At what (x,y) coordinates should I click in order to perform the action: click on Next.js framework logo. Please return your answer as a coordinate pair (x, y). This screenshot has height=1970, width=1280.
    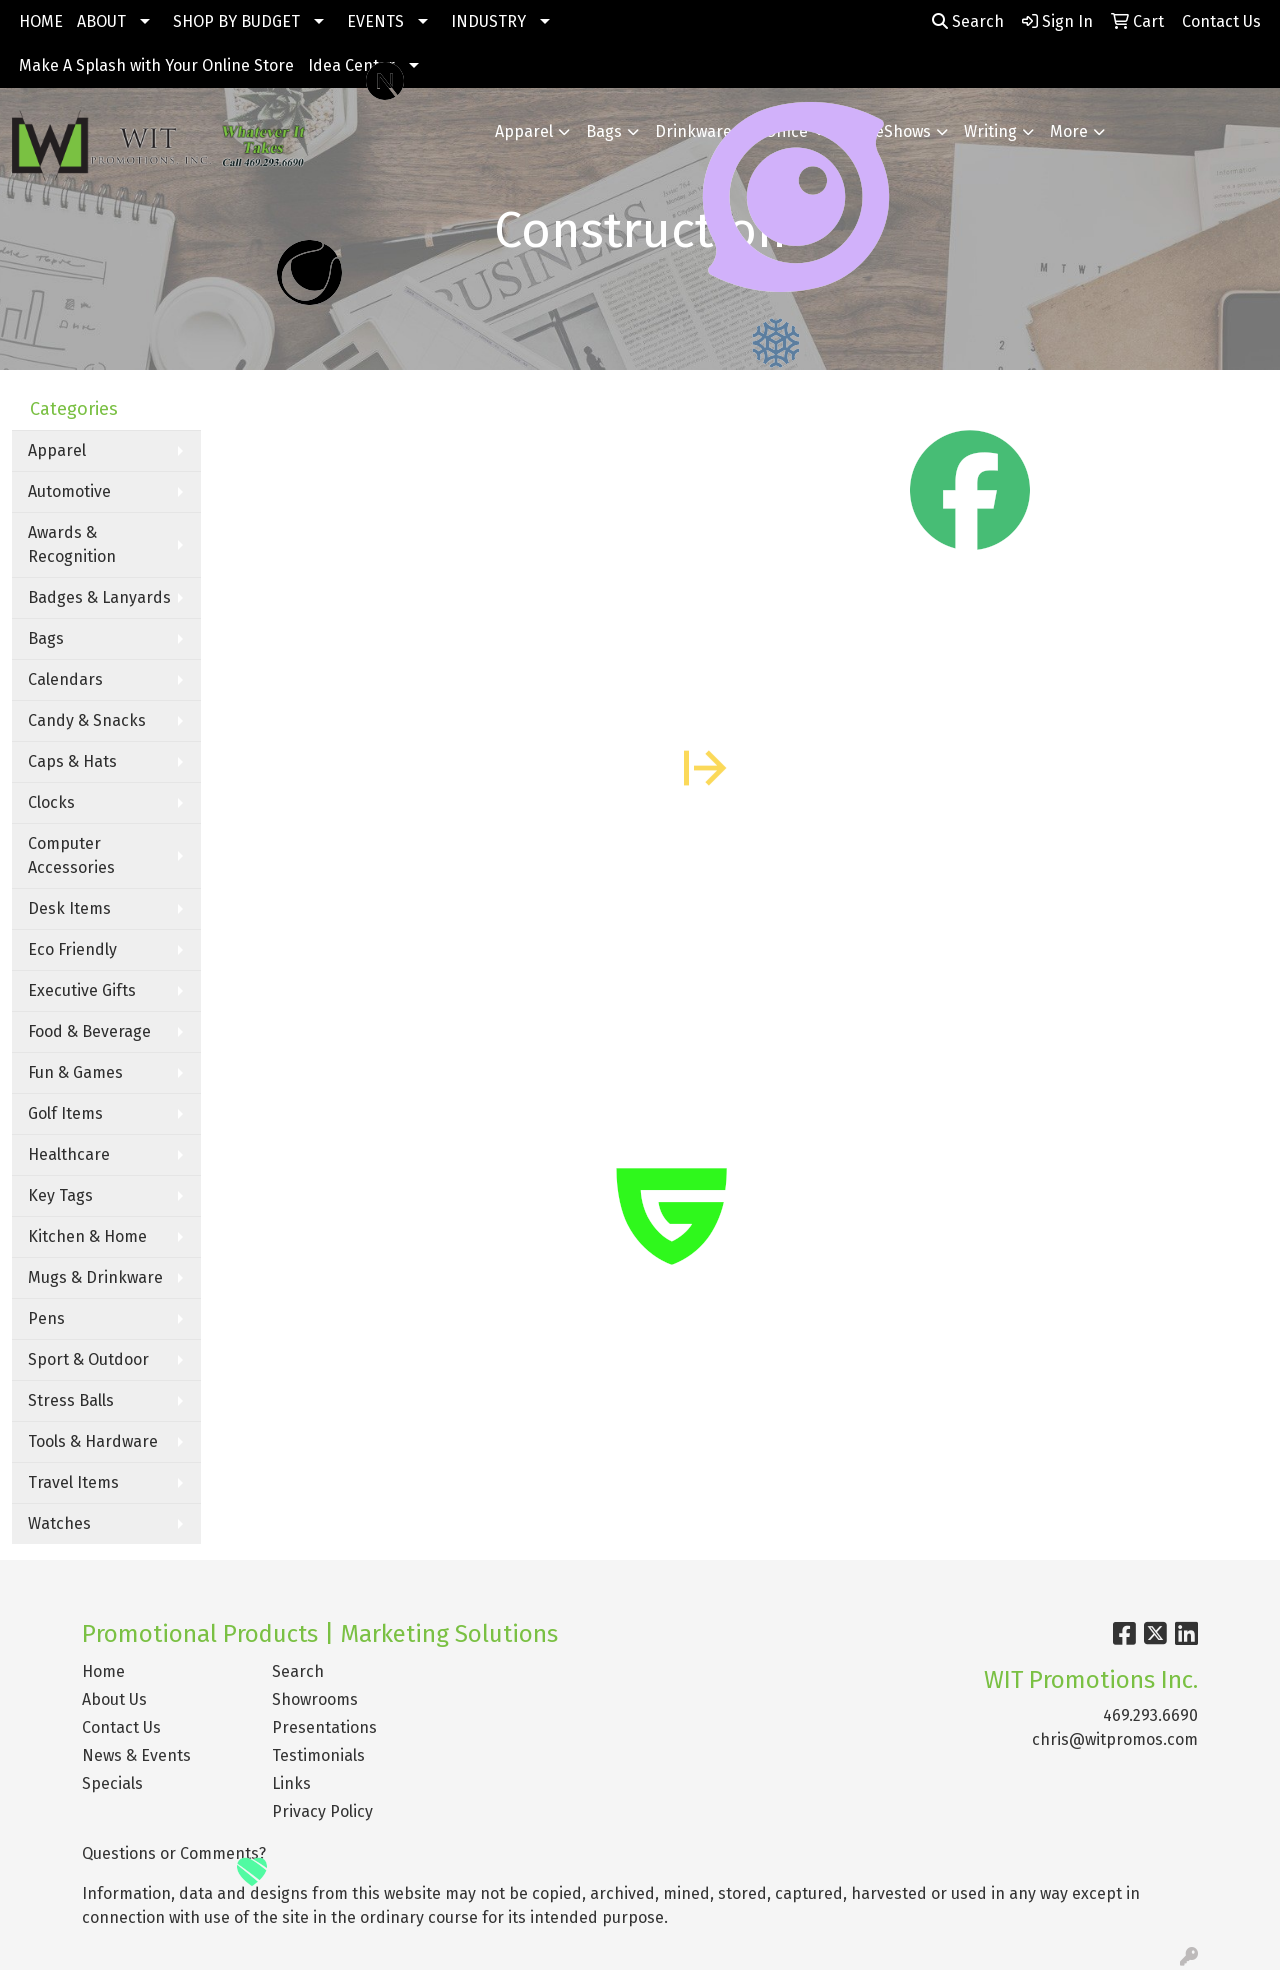
    Looking at the image, I should click on (385, 81).